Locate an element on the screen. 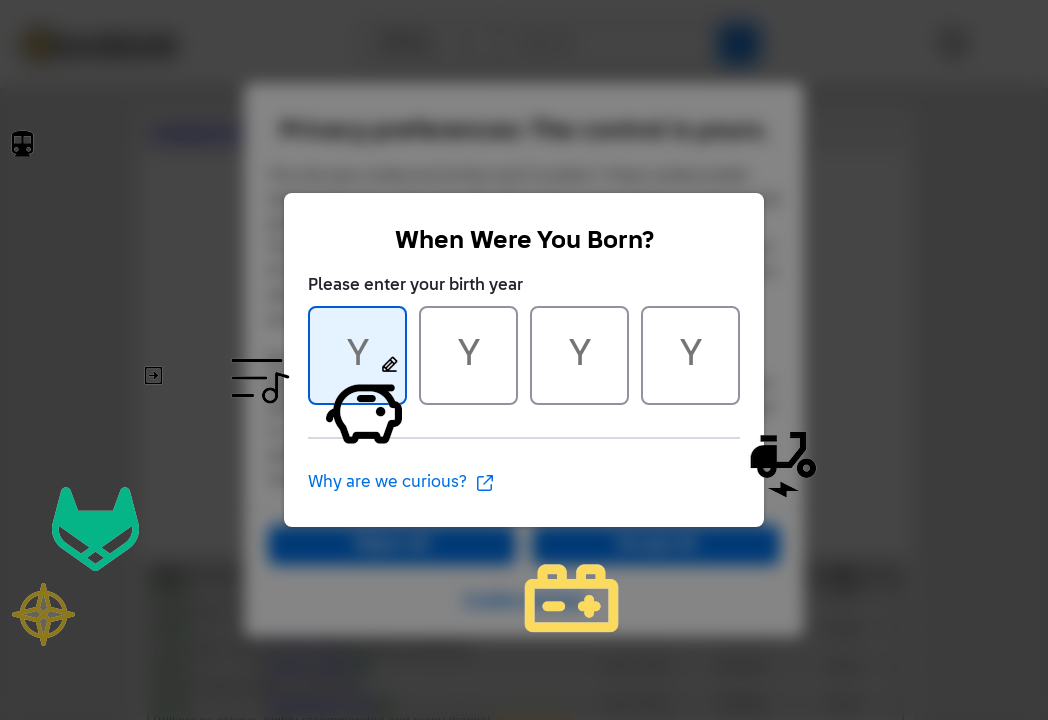 Image resolution: width=1048 pixels, height=720 pixels. open GitLab repository is located at coordinates (95, 527).